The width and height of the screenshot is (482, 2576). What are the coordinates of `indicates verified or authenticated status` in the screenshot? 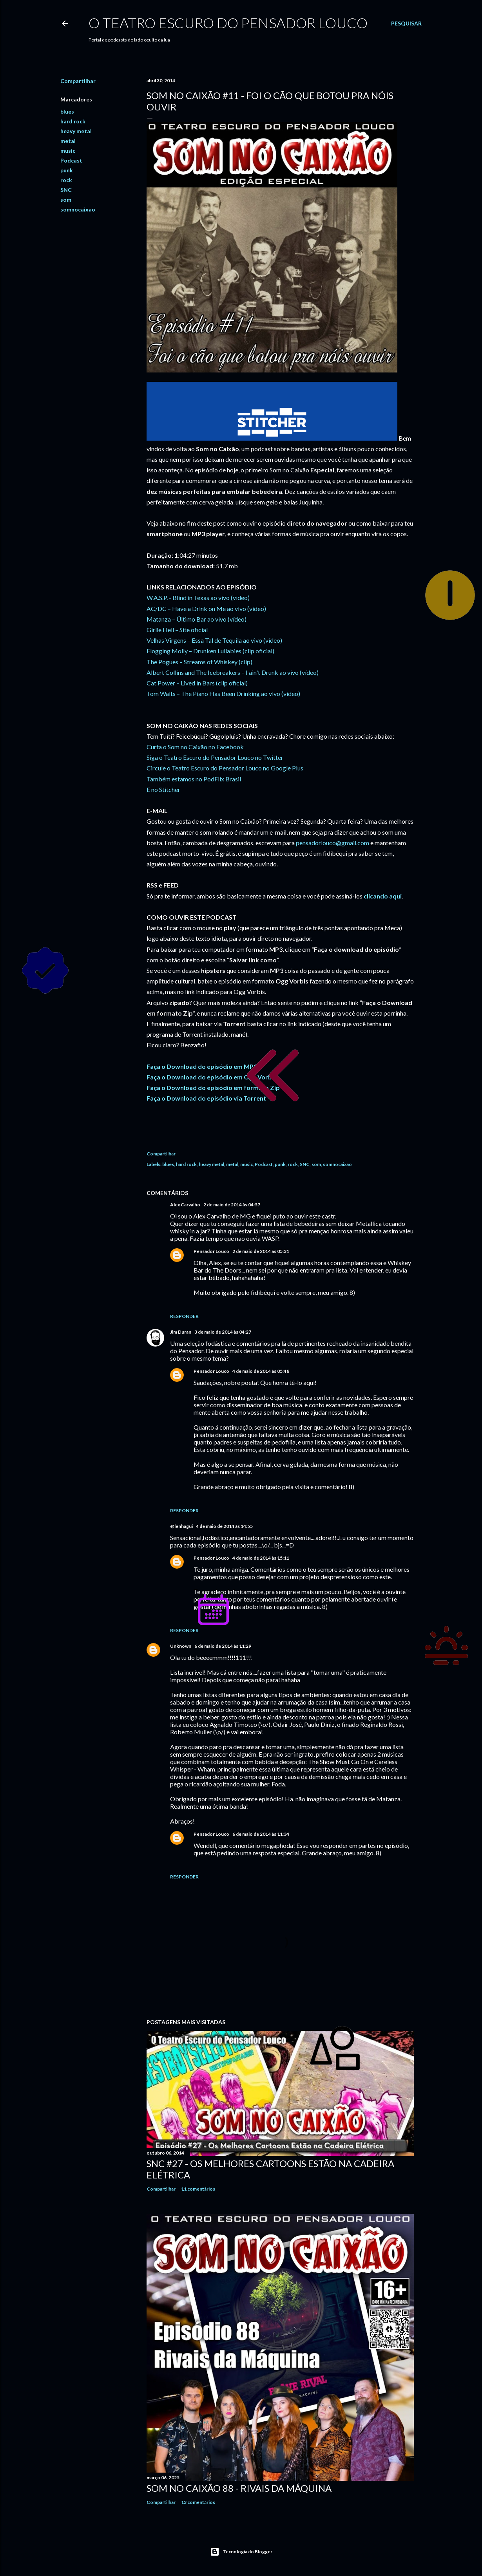 It's located at (45, 970).